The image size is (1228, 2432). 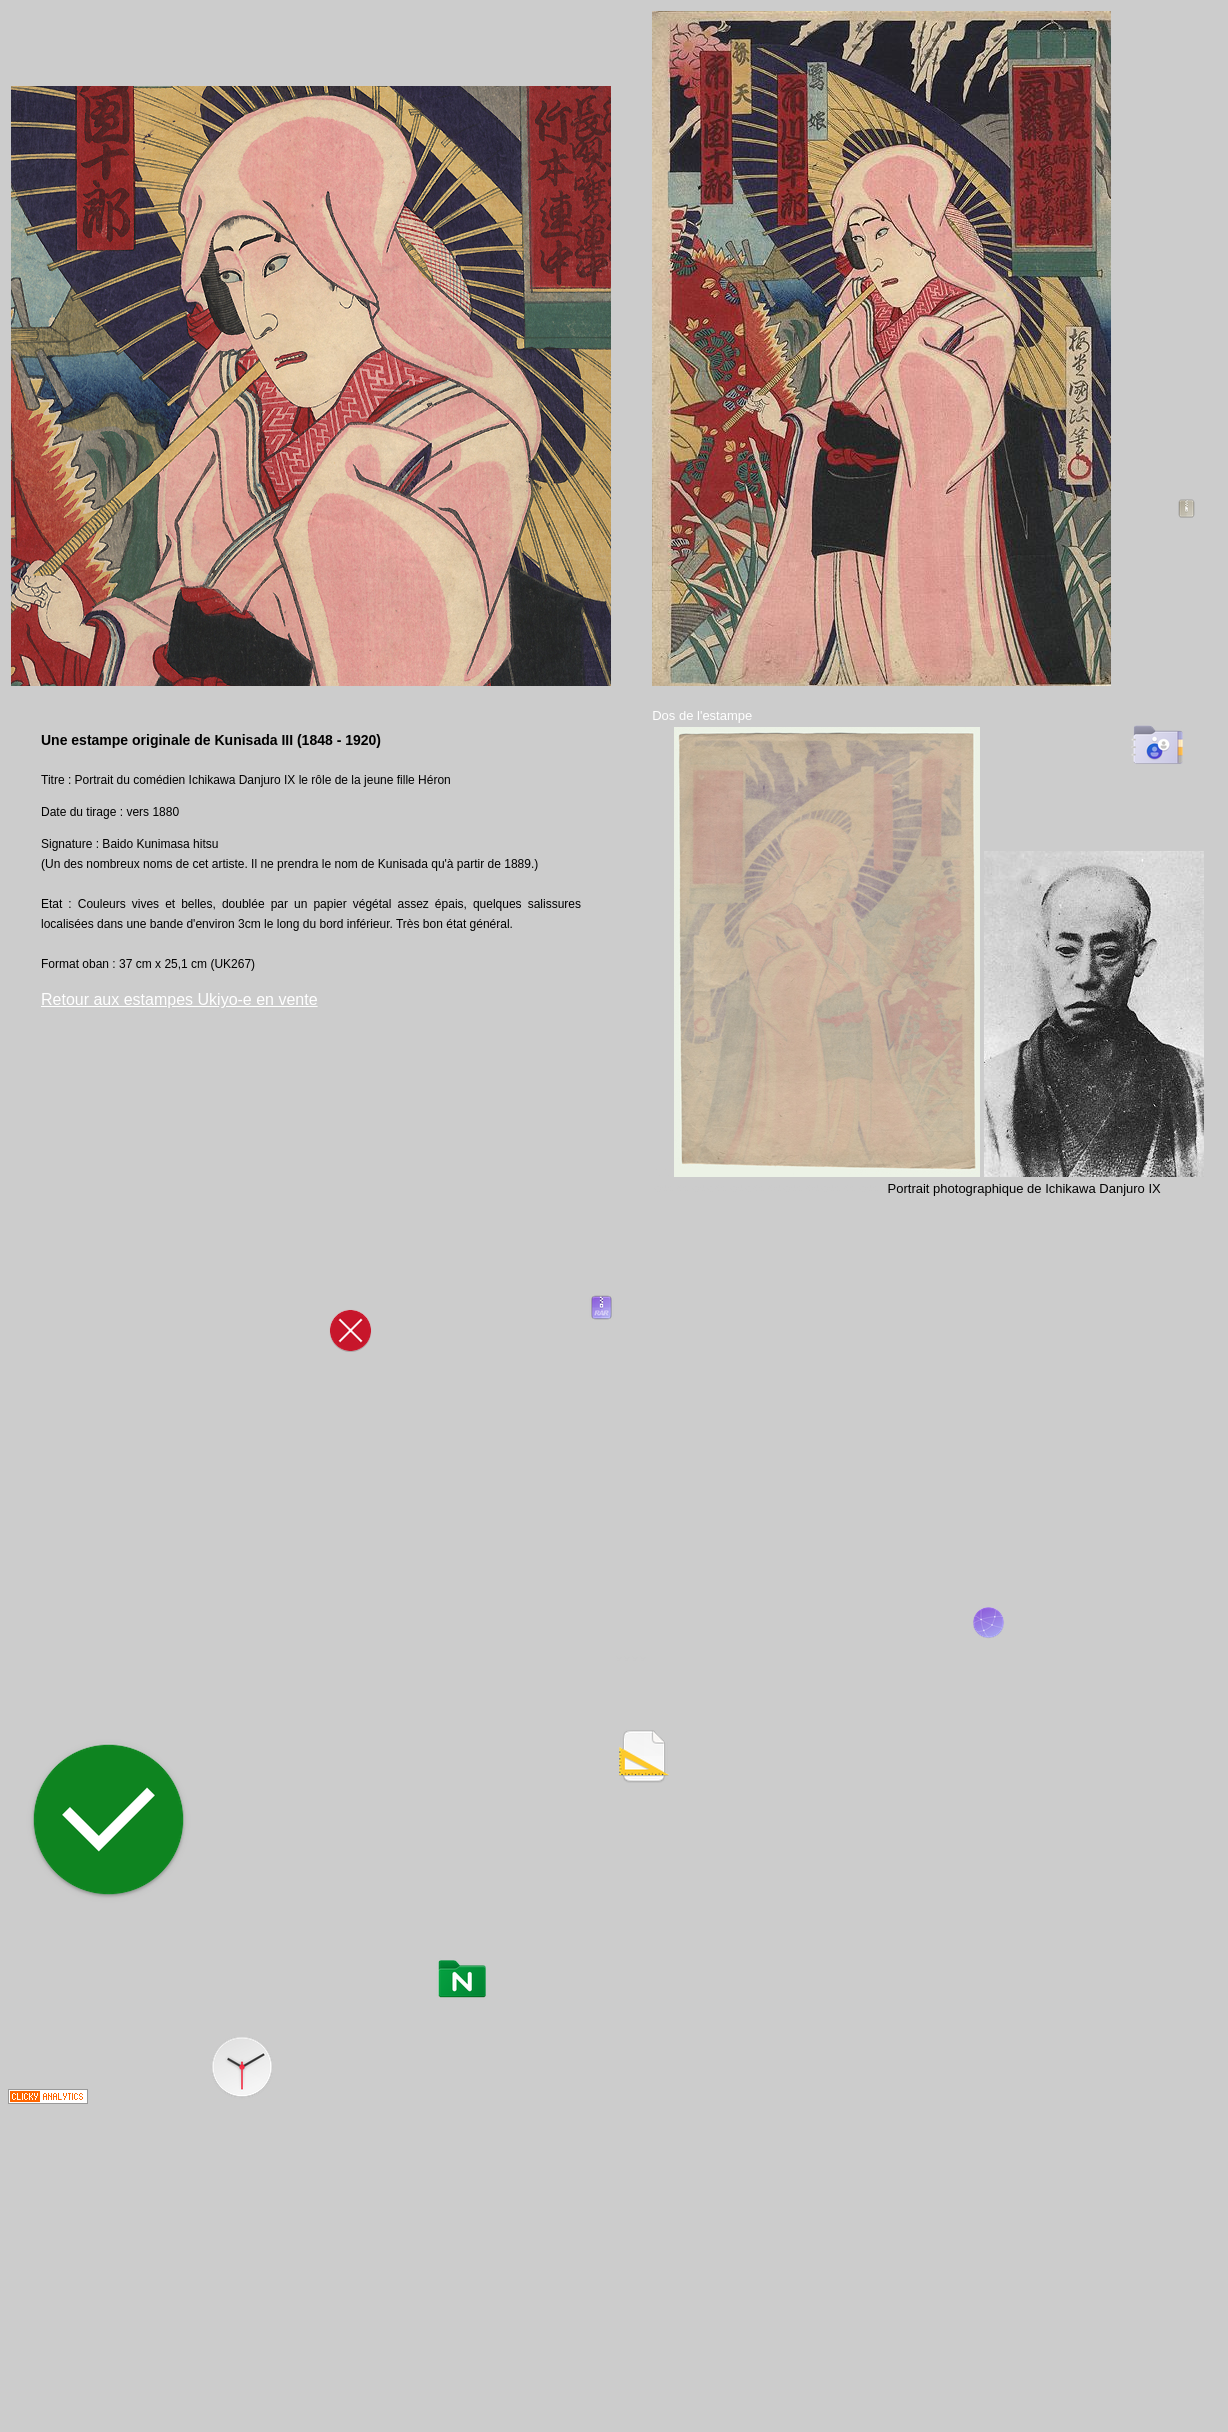 What do you see at coordinates (1186, 508) in the screenshot?
I see `open file roller archive manager` at bounding box center [1186, 508].